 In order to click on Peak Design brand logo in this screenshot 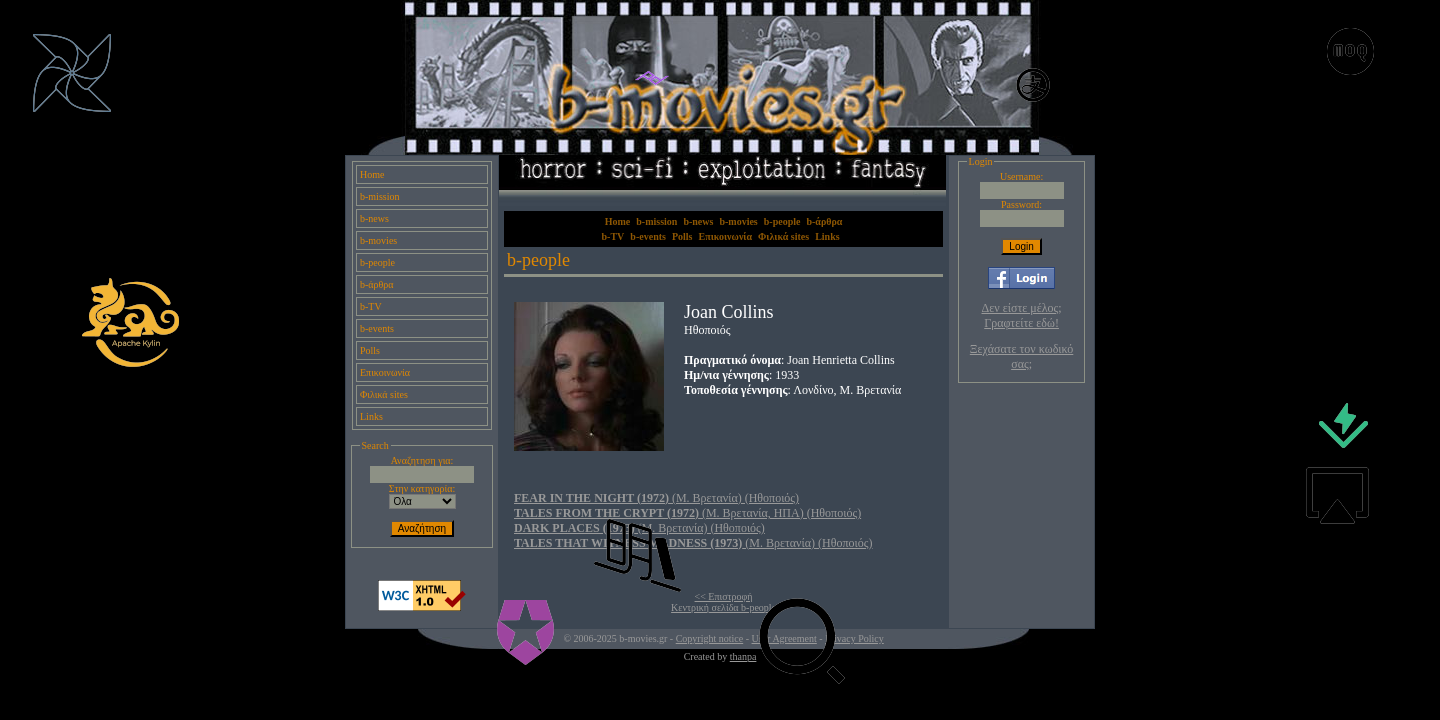, I will do `click(652, 78)`.